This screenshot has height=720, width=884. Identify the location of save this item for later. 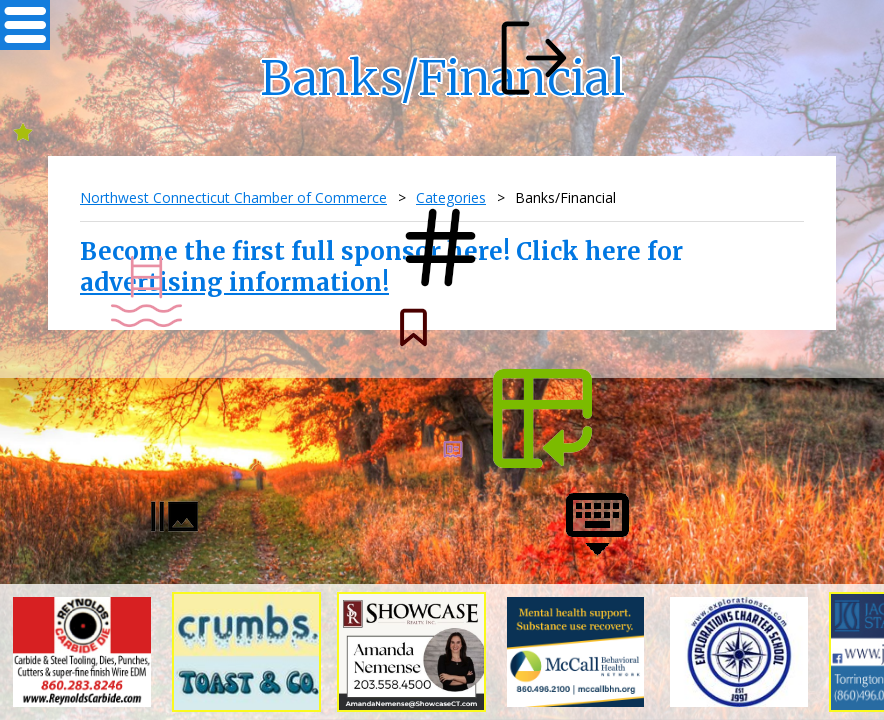
(413, 327).